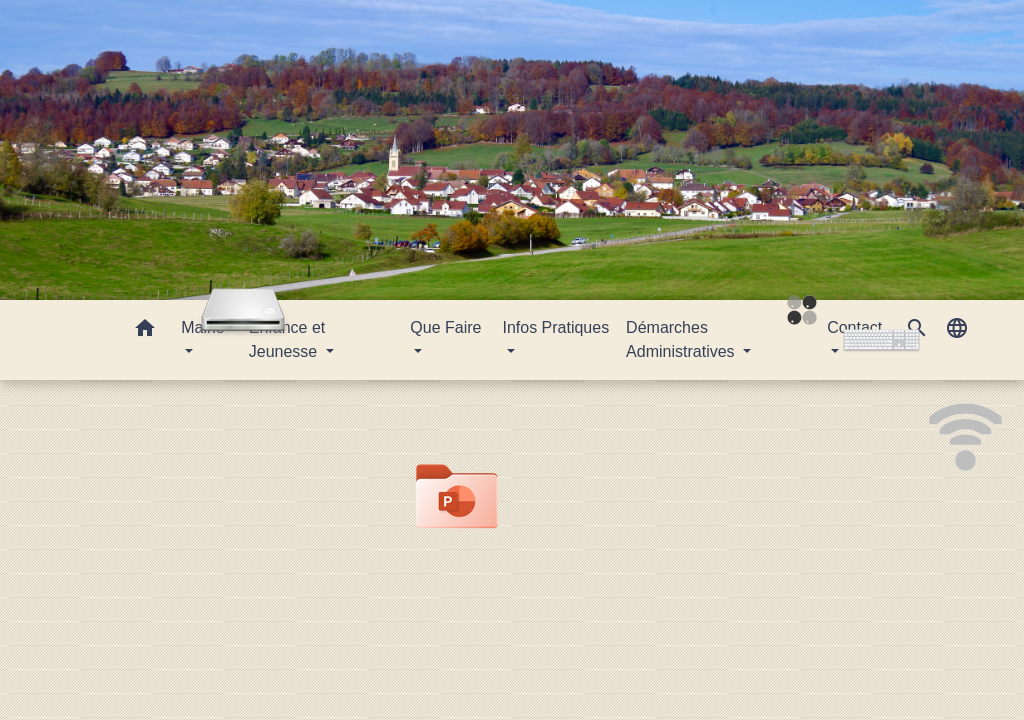 This screenshot has width=1024, height=720. Describe the element at coordinates (456, 498) in the screenshot. I see `open folder containing PowerPoint files` at that location.